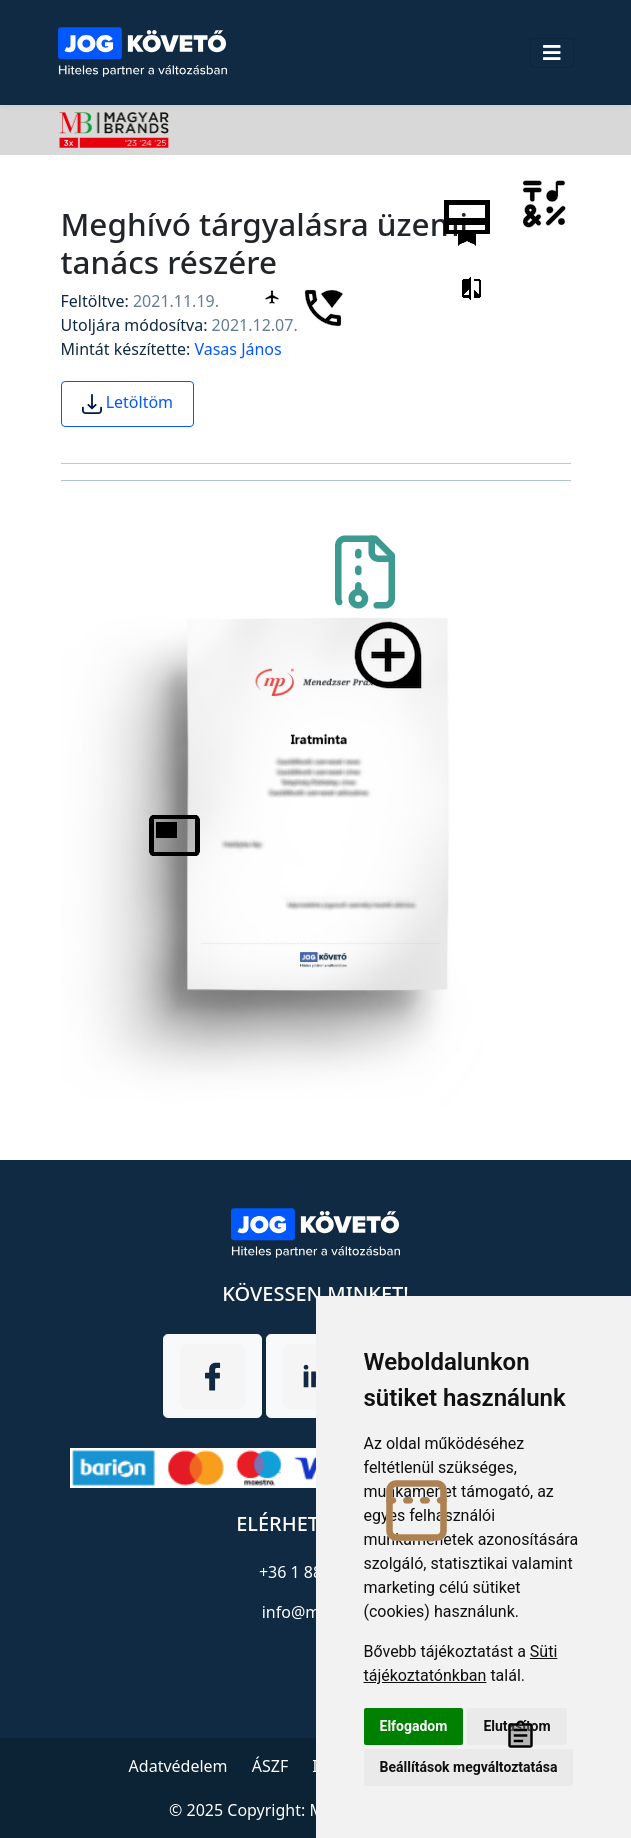 Image resolution: width=631 pixels, height=1838 pixels. What do you see at coordinates (467, 223) in the screenshot?
I see `view membership card or subscription details` at bounding box center [467, 223].